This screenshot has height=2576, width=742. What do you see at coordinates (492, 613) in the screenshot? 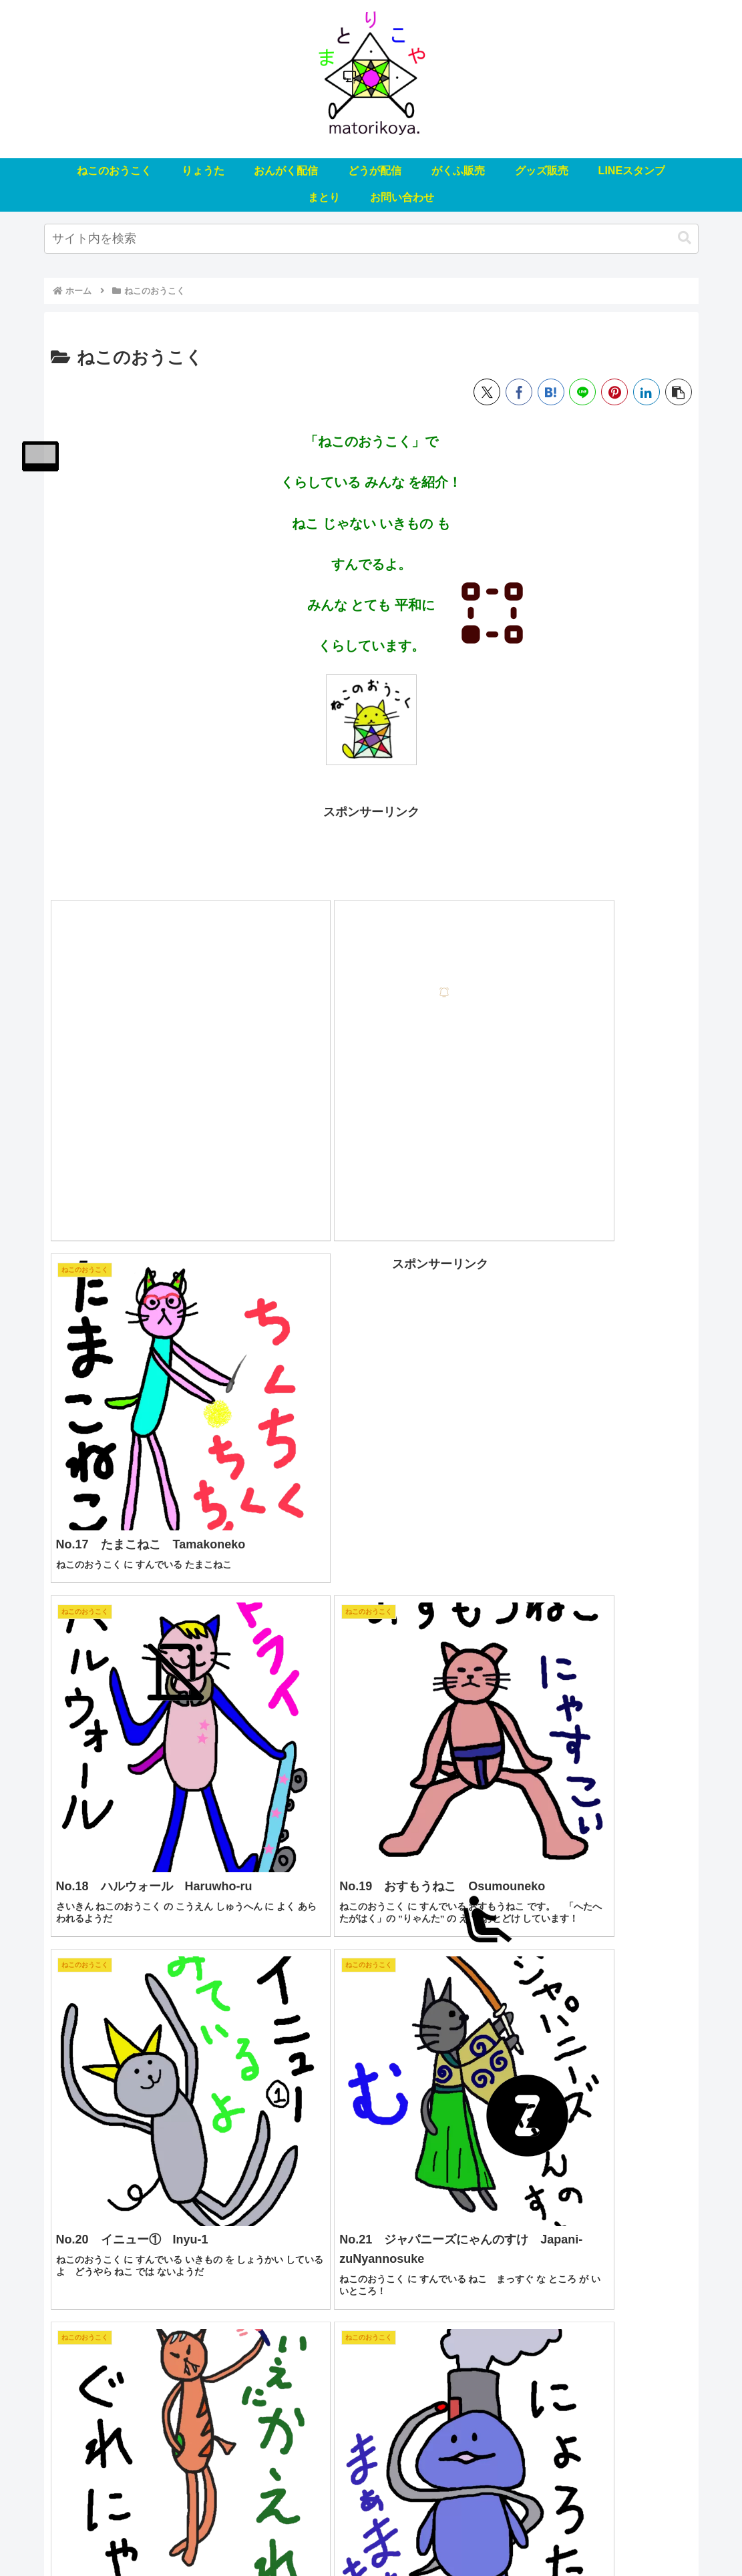
I see `set transform anchor to bottom-left corner` at bounding box center [492, 613].